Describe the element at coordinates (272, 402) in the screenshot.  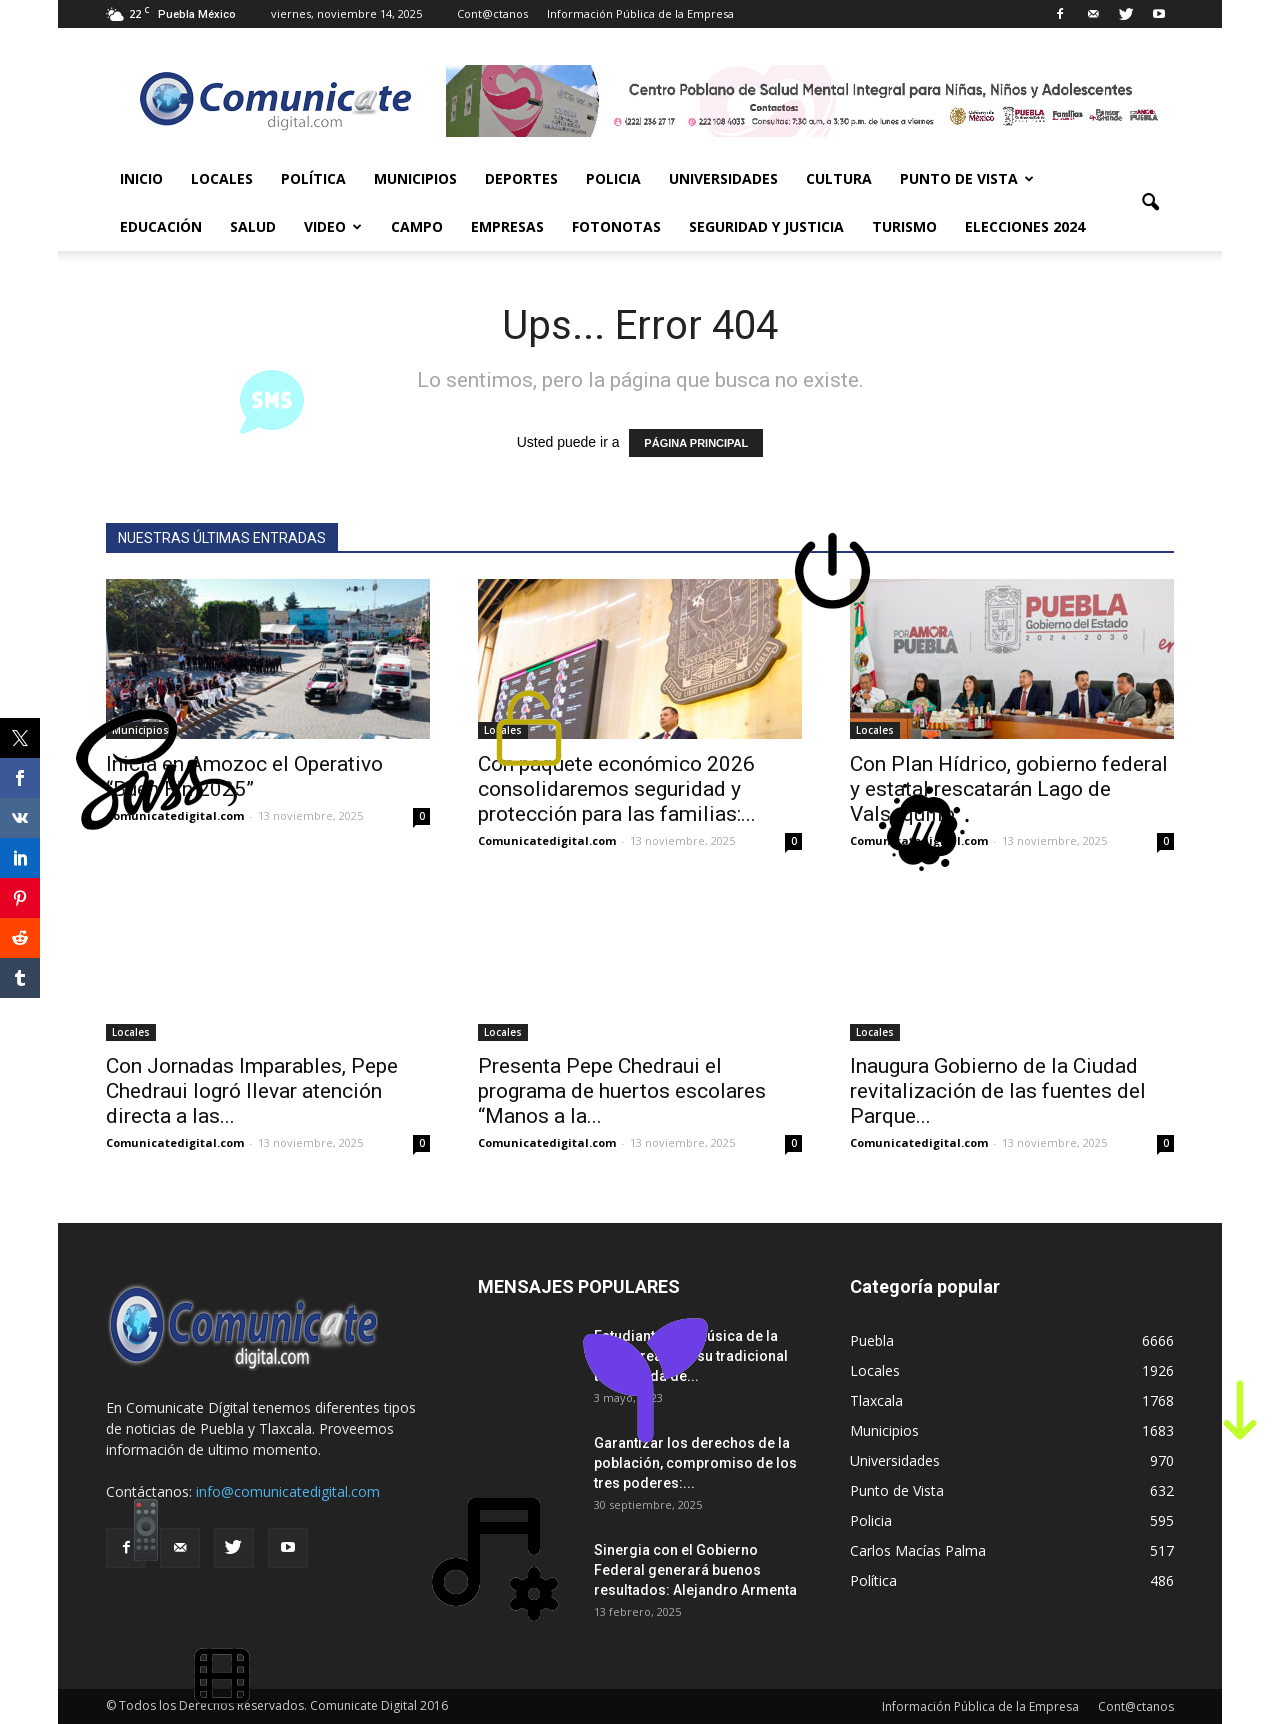
I see `open text messaging app` at that location.